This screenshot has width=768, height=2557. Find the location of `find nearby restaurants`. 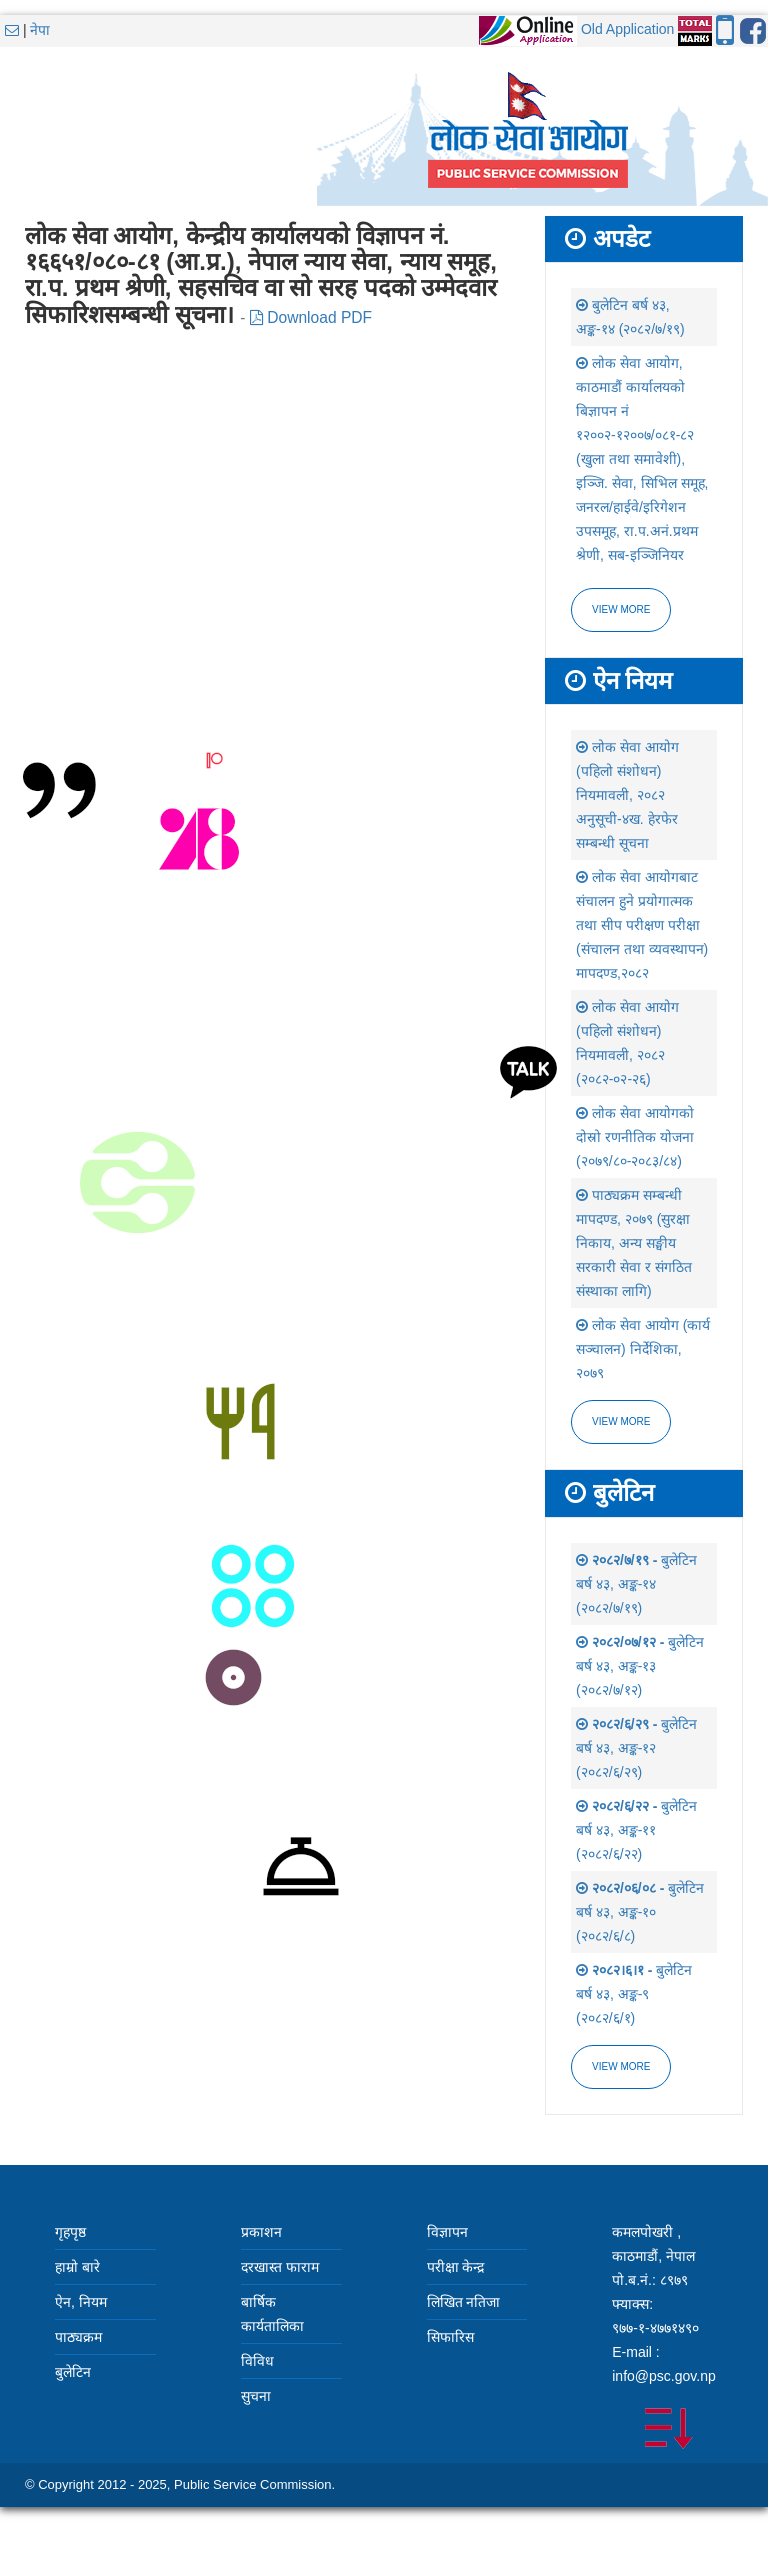

find nearby restaurants is located at coordinates (240, 1421).